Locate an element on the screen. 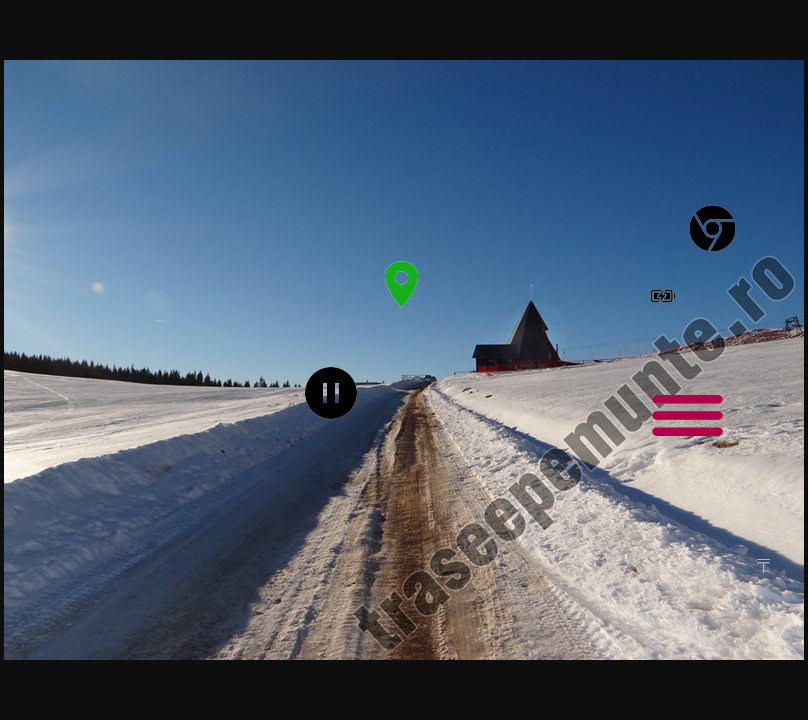  indicates kazakhstani tenge currency is located at coordinates (763, 565).